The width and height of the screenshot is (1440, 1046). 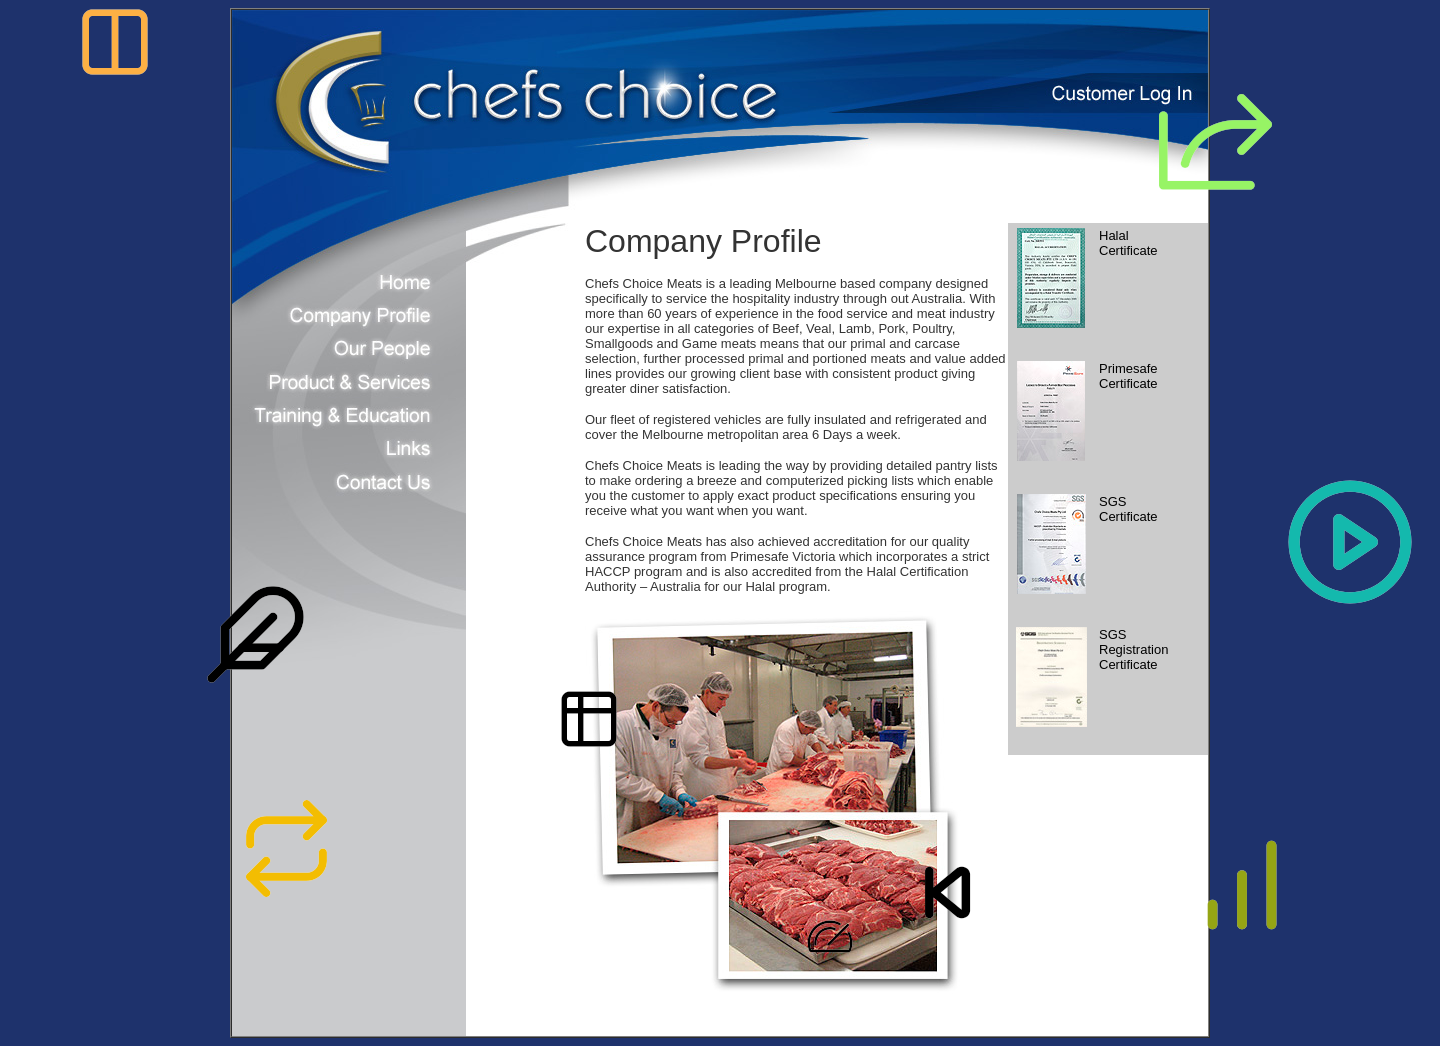 What do you see at coordinates (589, 719) in the screenshot?
I see `view data in table format` at bounding box center [589, 719].